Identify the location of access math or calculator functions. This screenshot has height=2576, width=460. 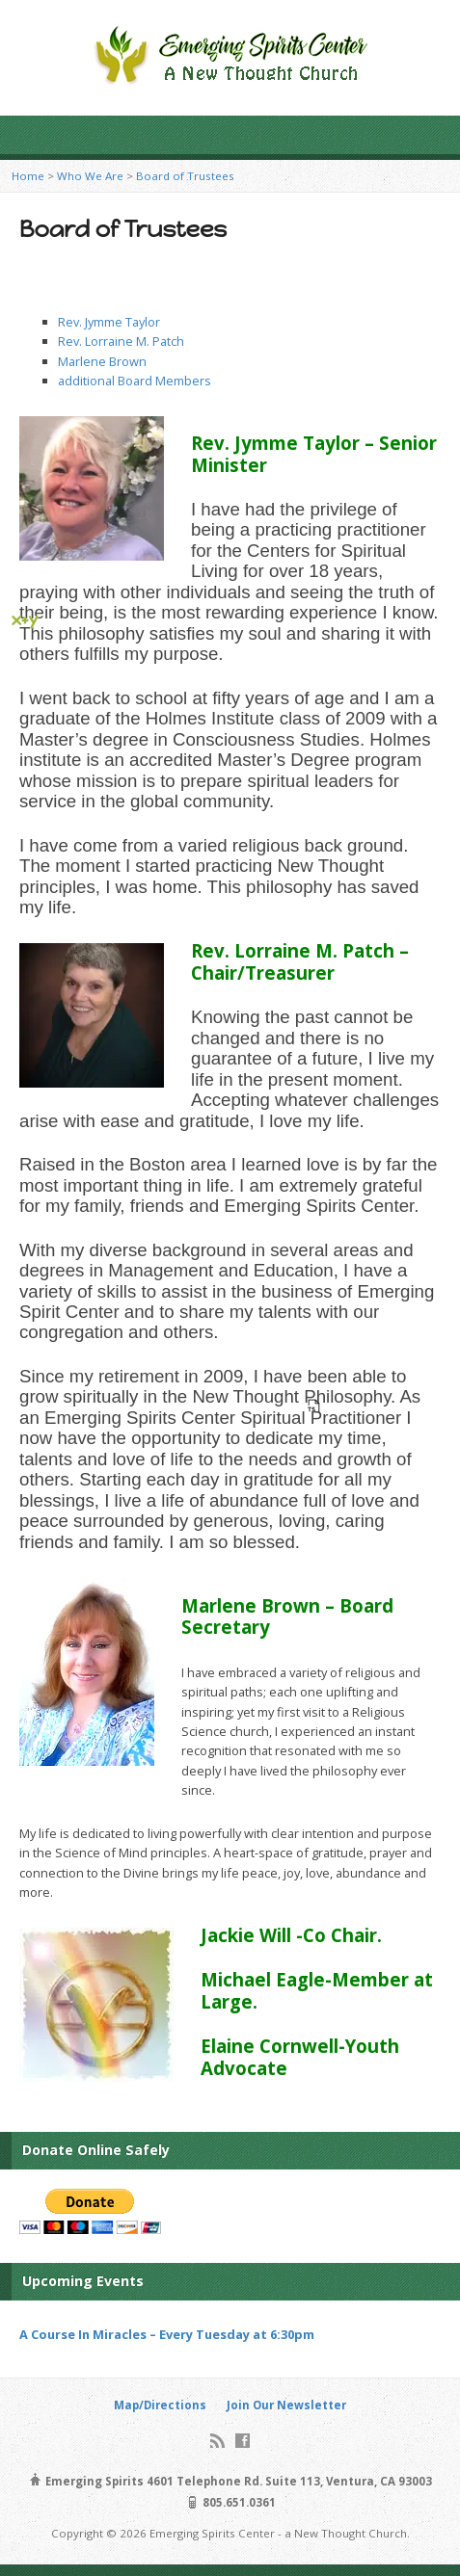
(25, 620).